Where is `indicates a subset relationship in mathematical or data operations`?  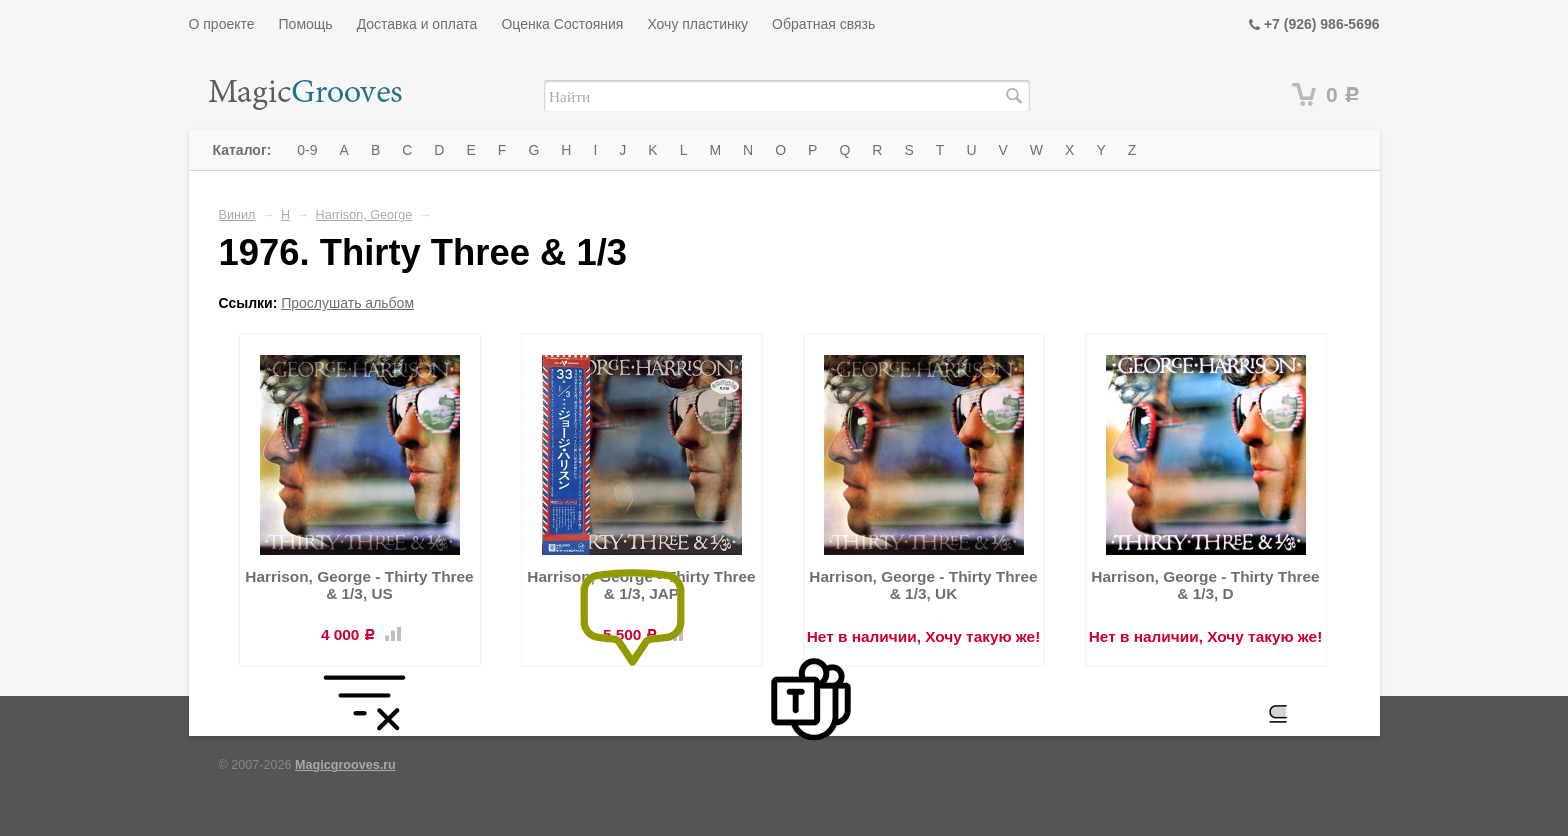 indicates a subset relationship in mathematical or data operations is located at coordinates (1278, 713).